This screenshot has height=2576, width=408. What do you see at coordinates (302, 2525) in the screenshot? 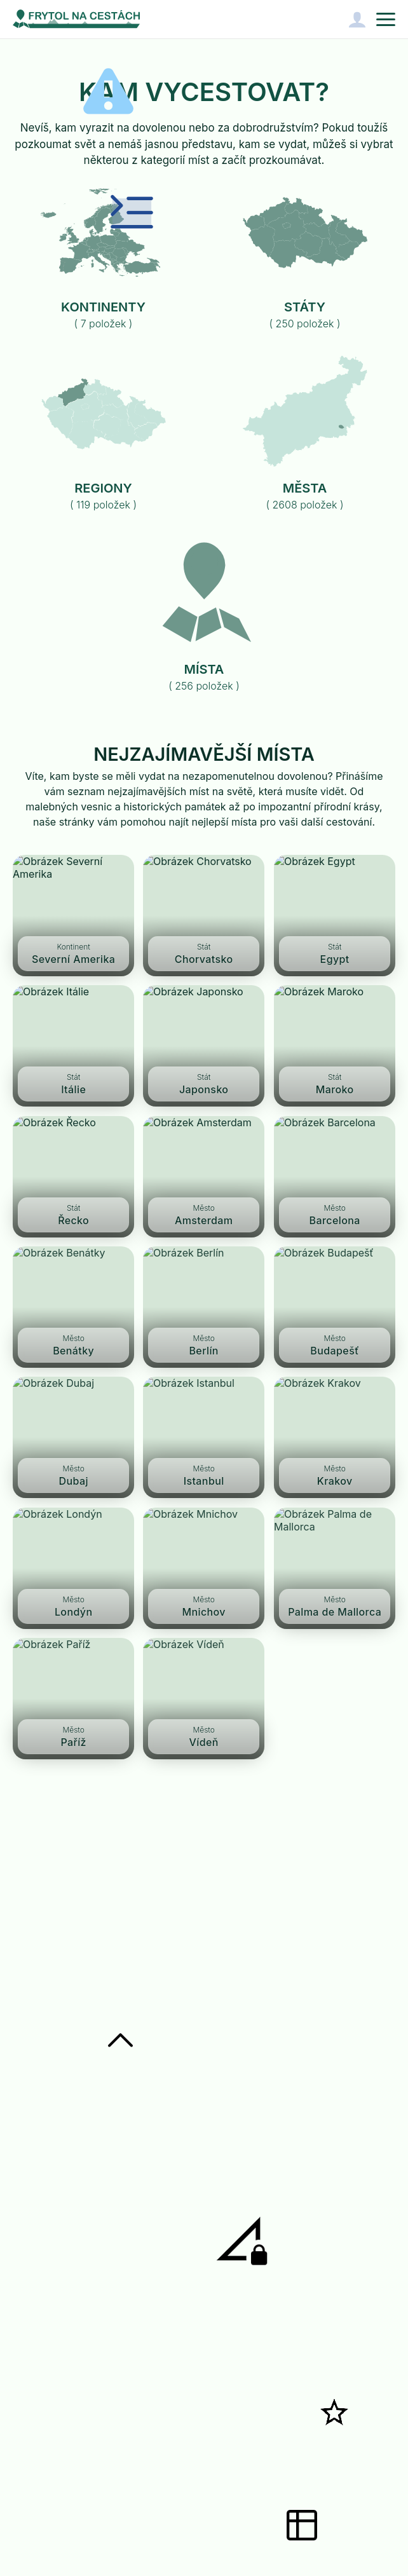
I see `view data in table format` at bounding box center [302, 2525].